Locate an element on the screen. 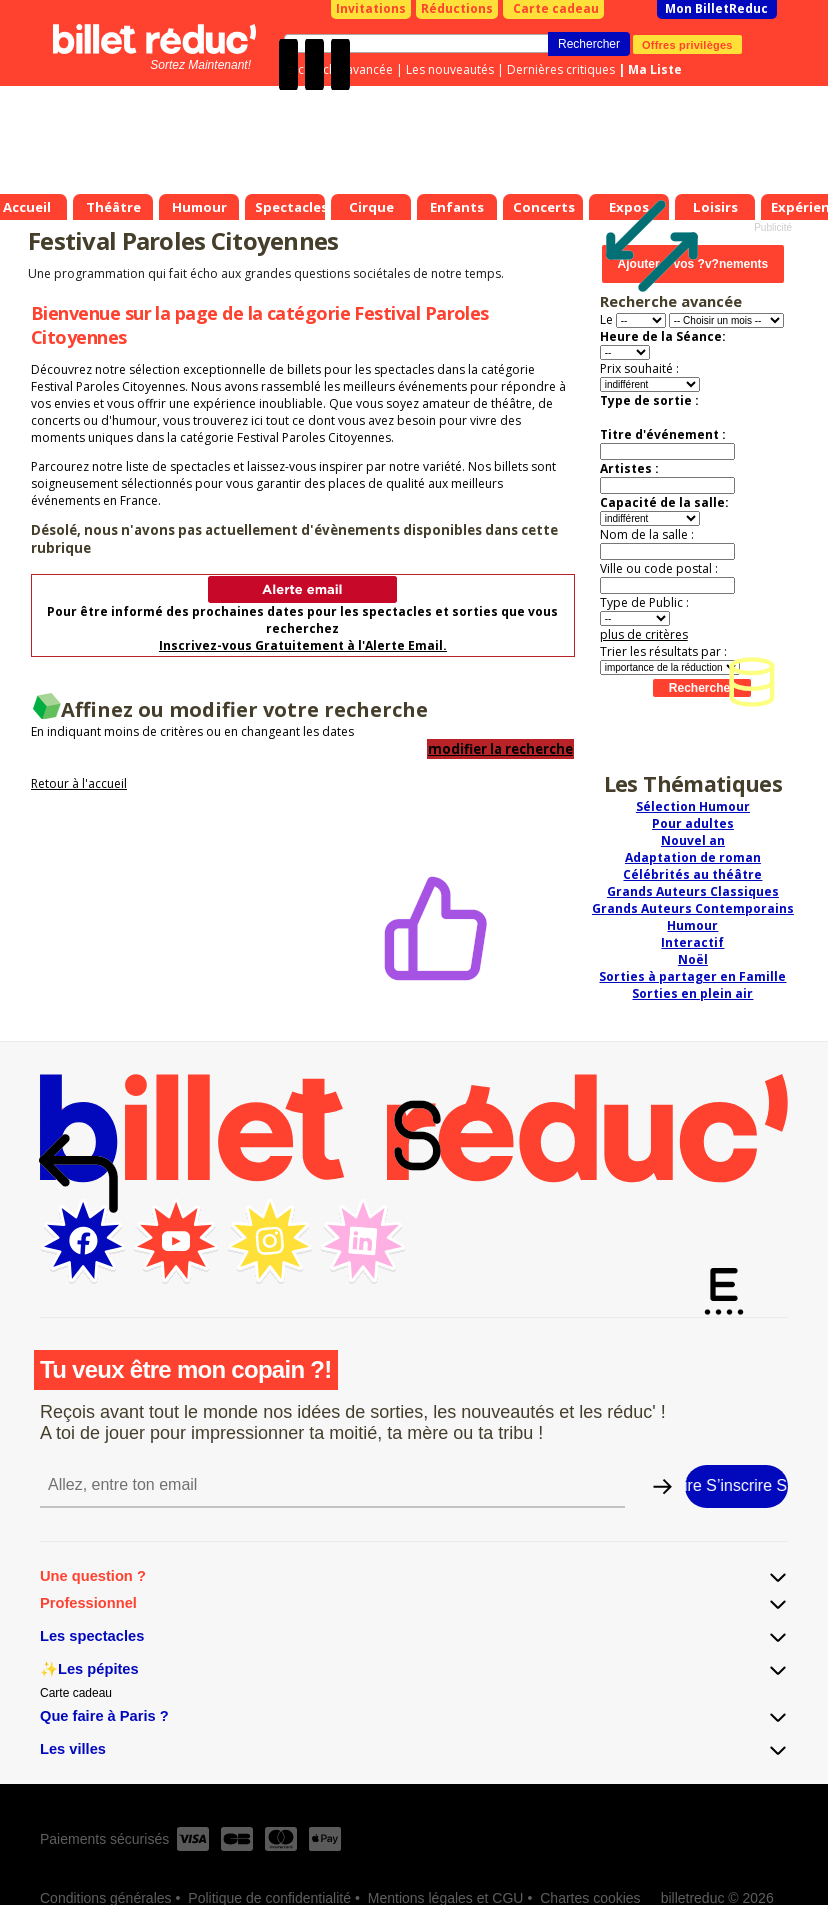 The image size is (828, 1905). expand or resize diagonally is located at coordinates (652, 246).